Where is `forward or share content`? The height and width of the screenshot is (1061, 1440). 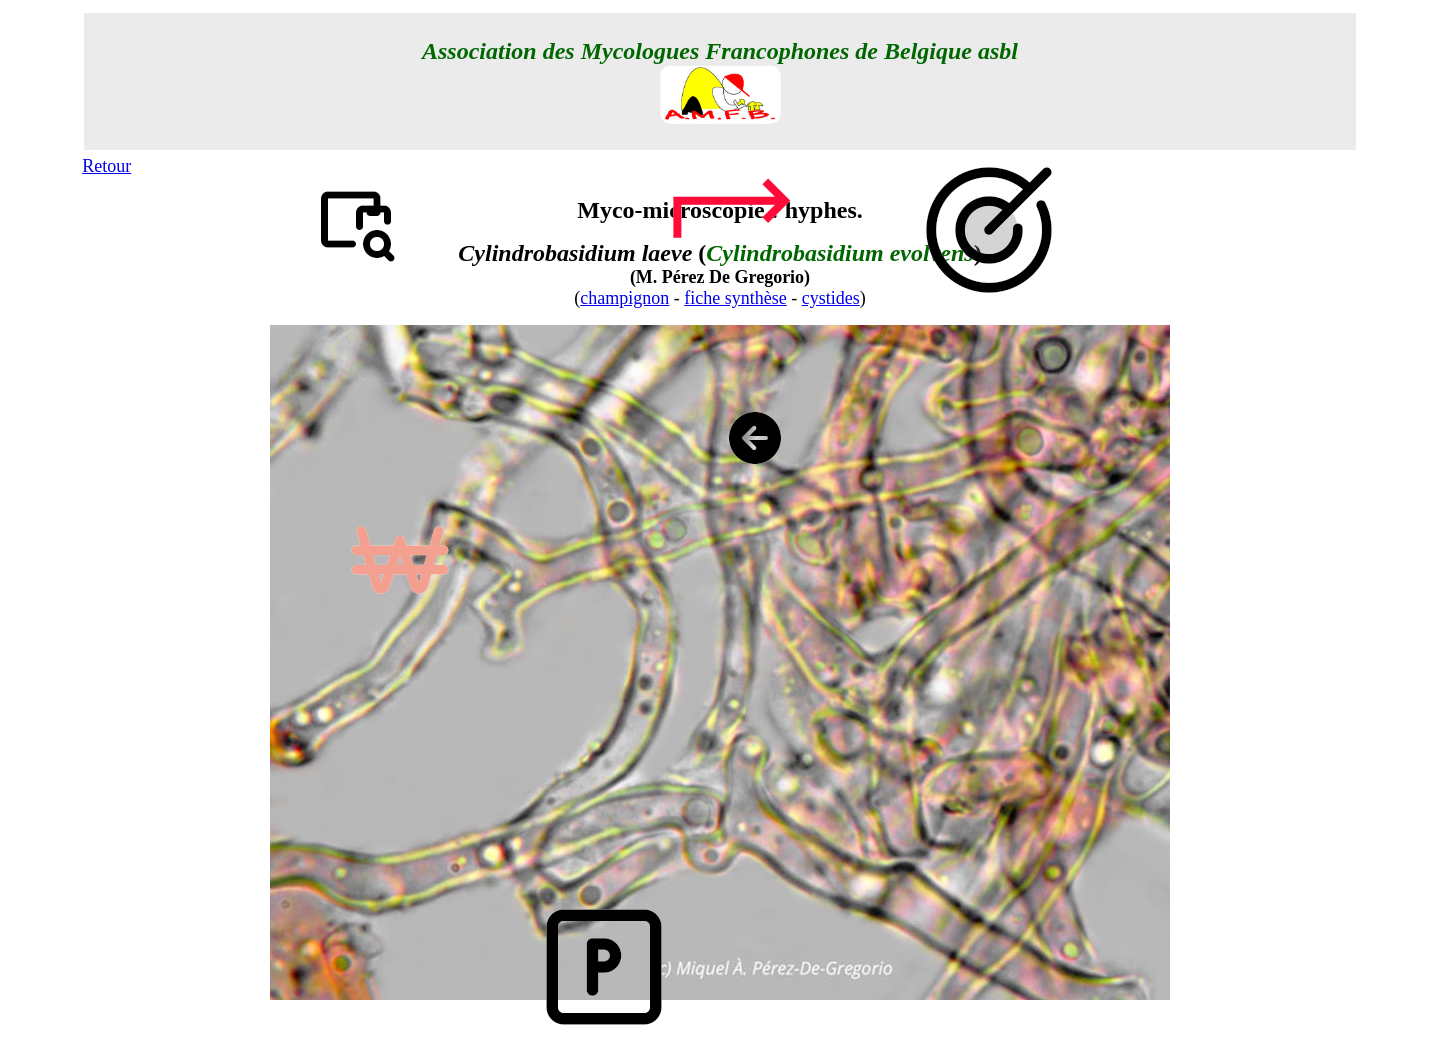 forward or share content is located at coordinates (731, 209).